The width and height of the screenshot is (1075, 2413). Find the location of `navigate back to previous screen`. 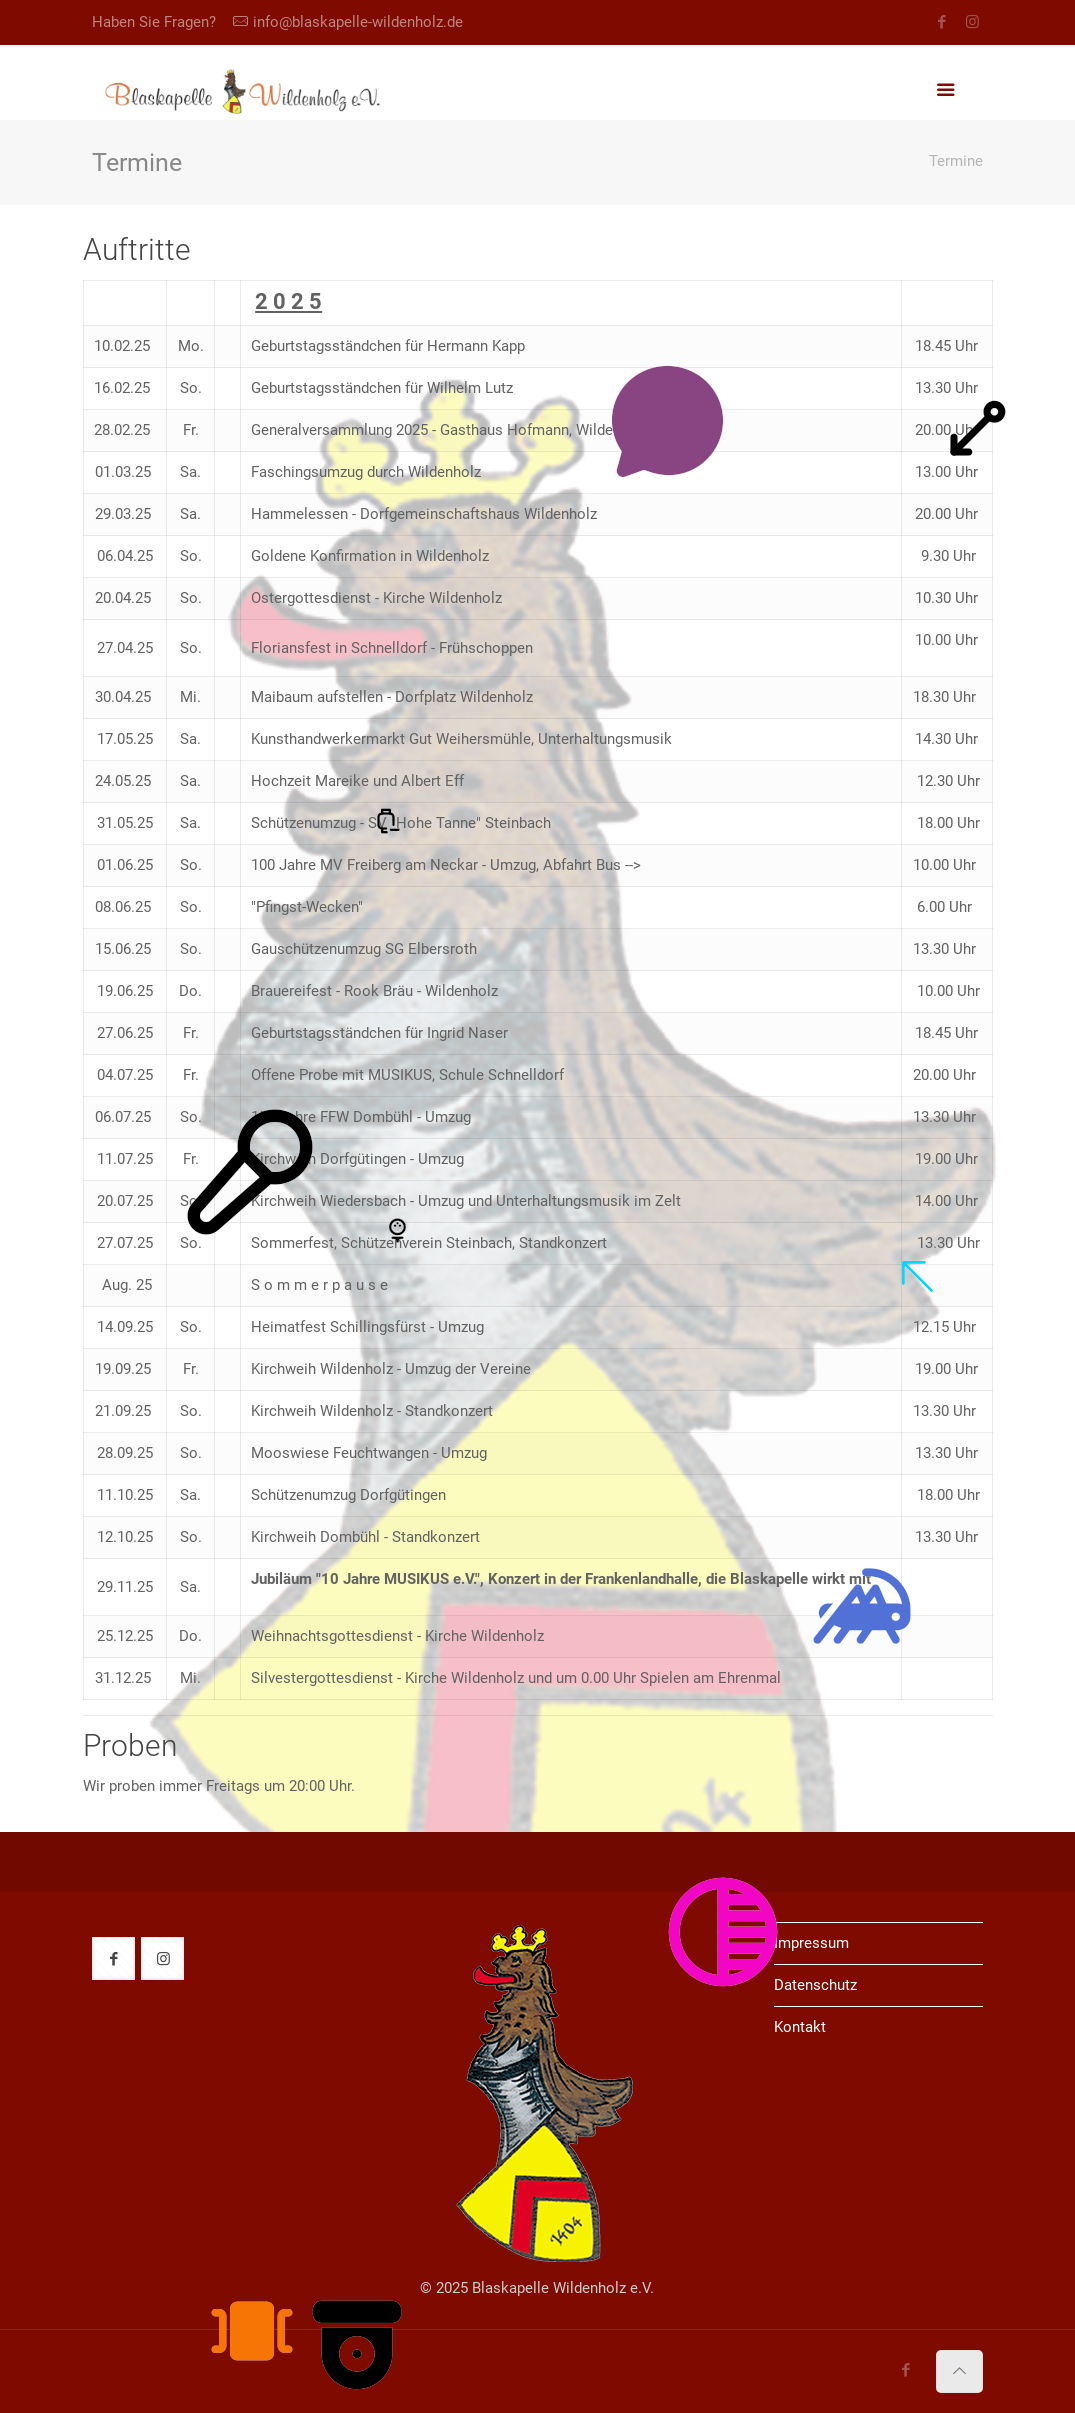

navigate back to previous screen is located at coordinates (917, 1276).